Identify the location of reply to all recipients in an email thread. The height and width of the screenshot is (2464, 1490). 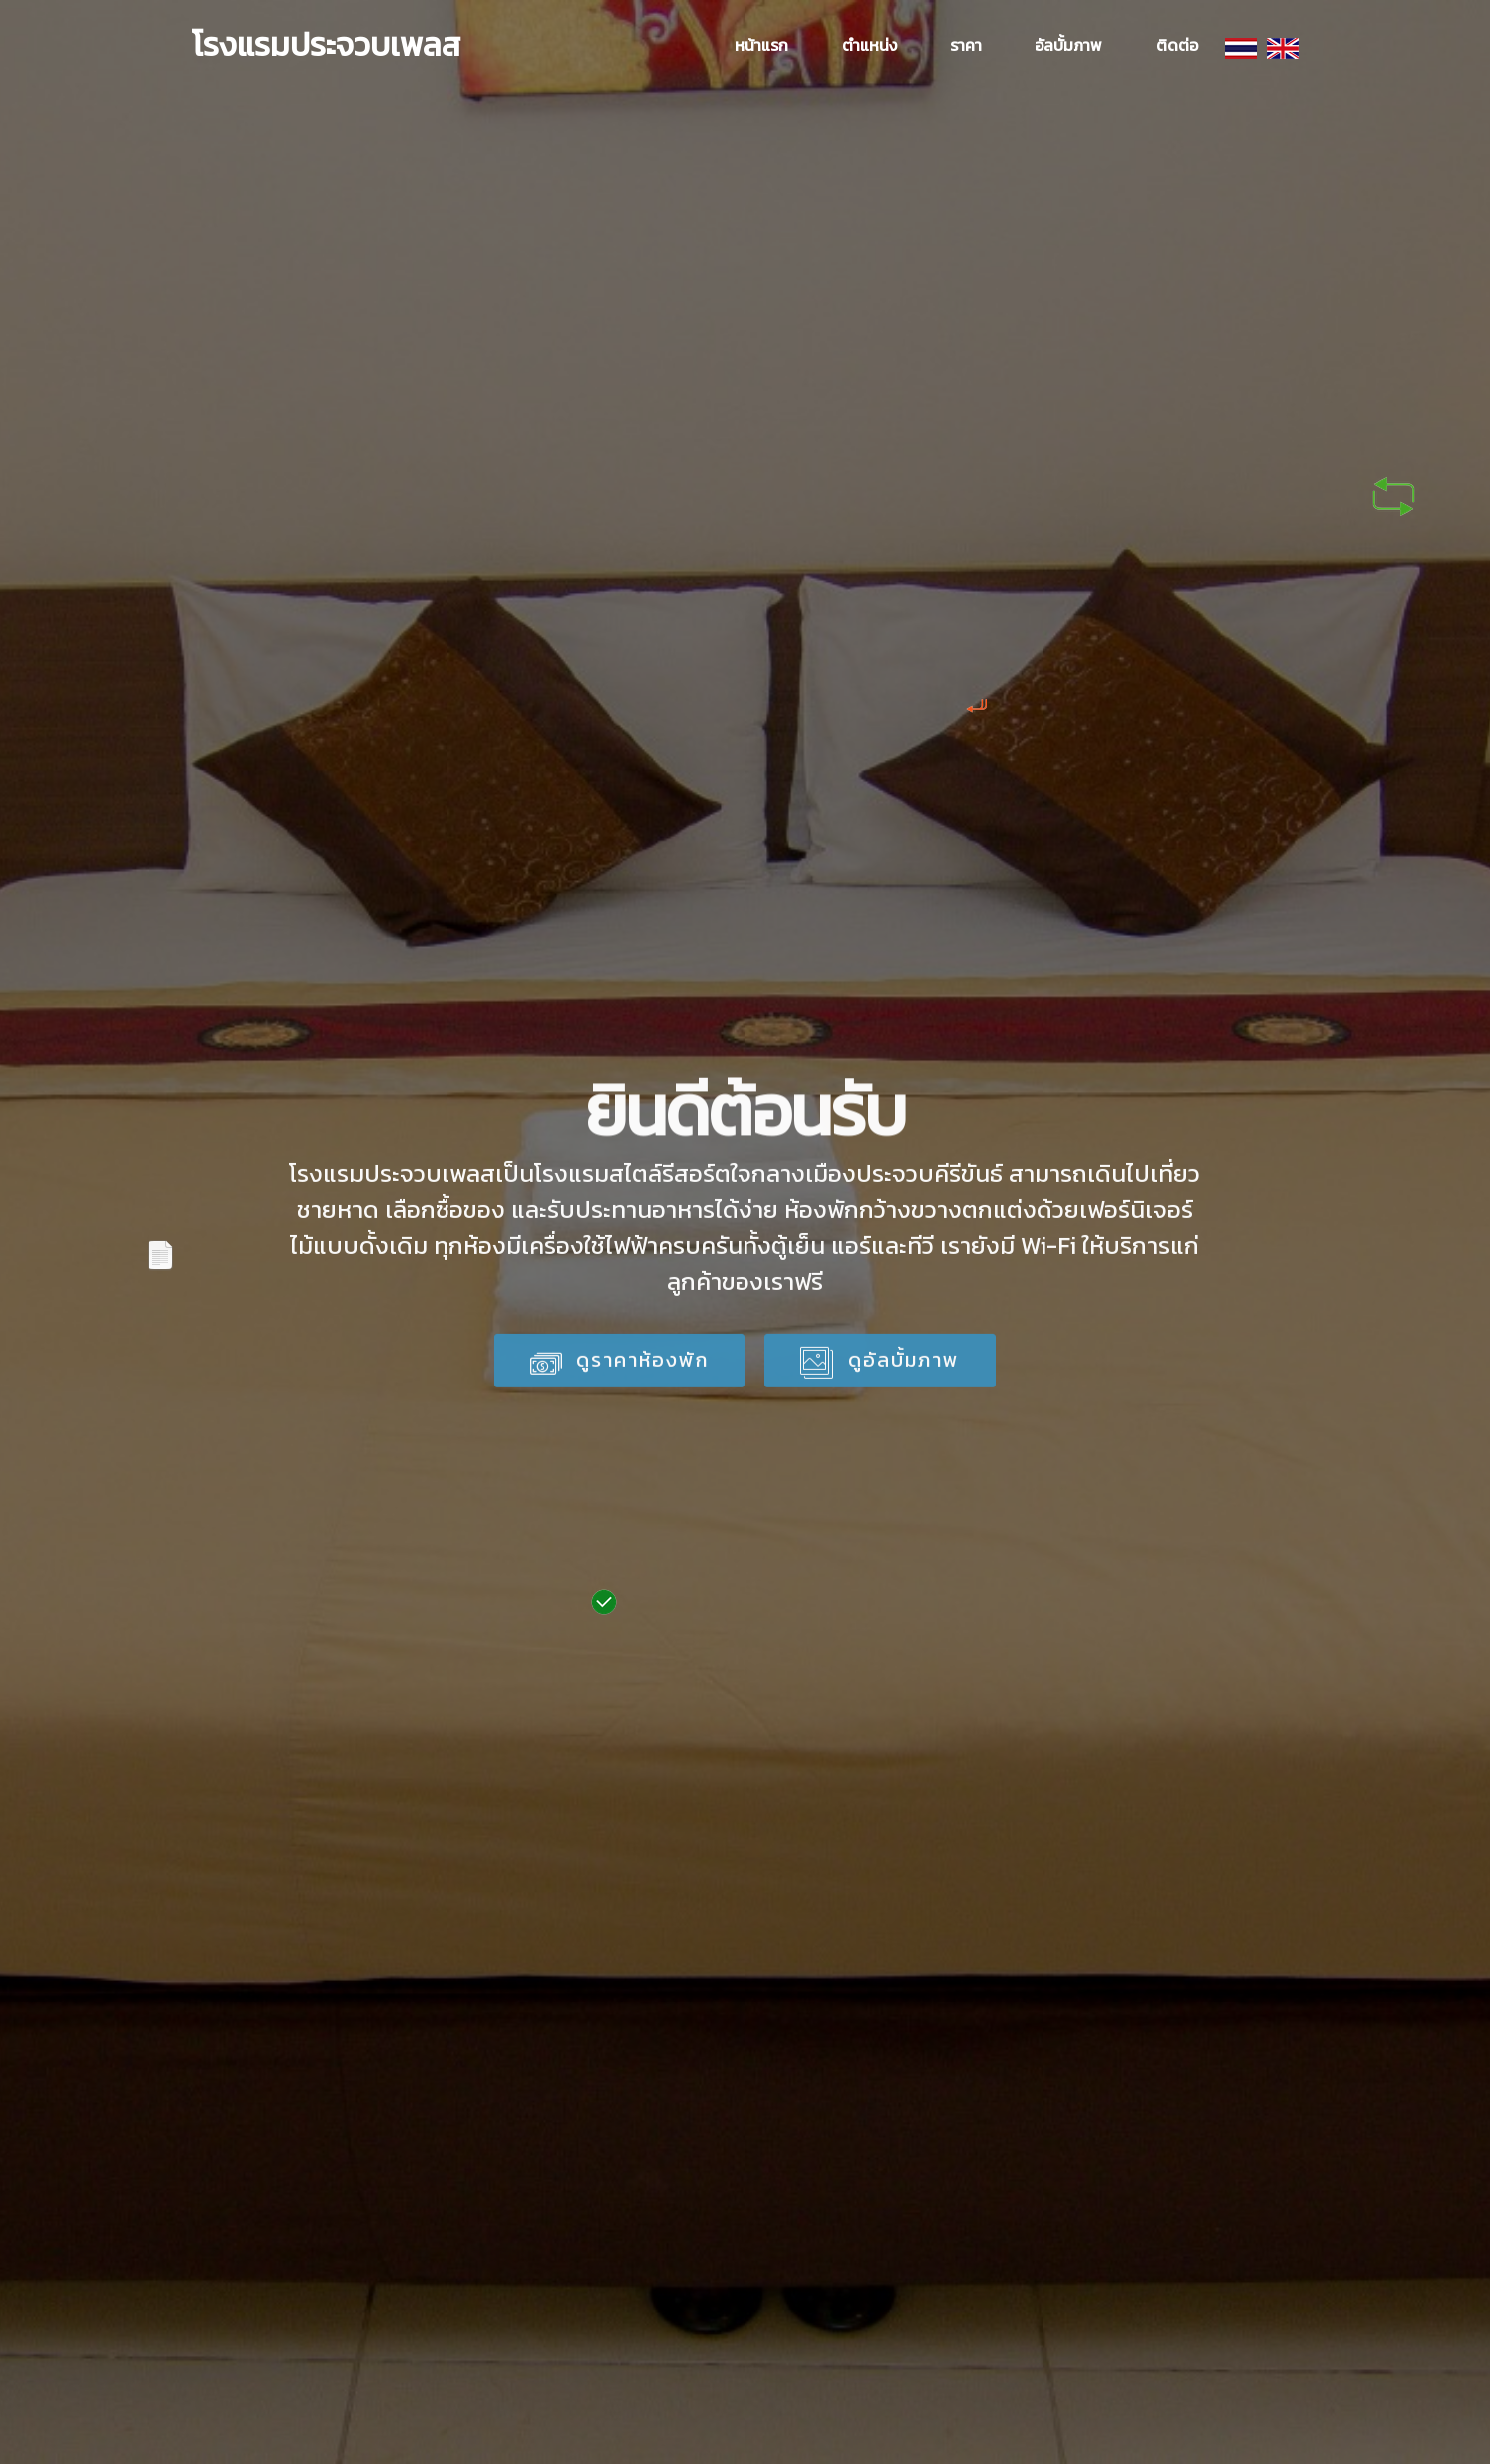
(976, 704).